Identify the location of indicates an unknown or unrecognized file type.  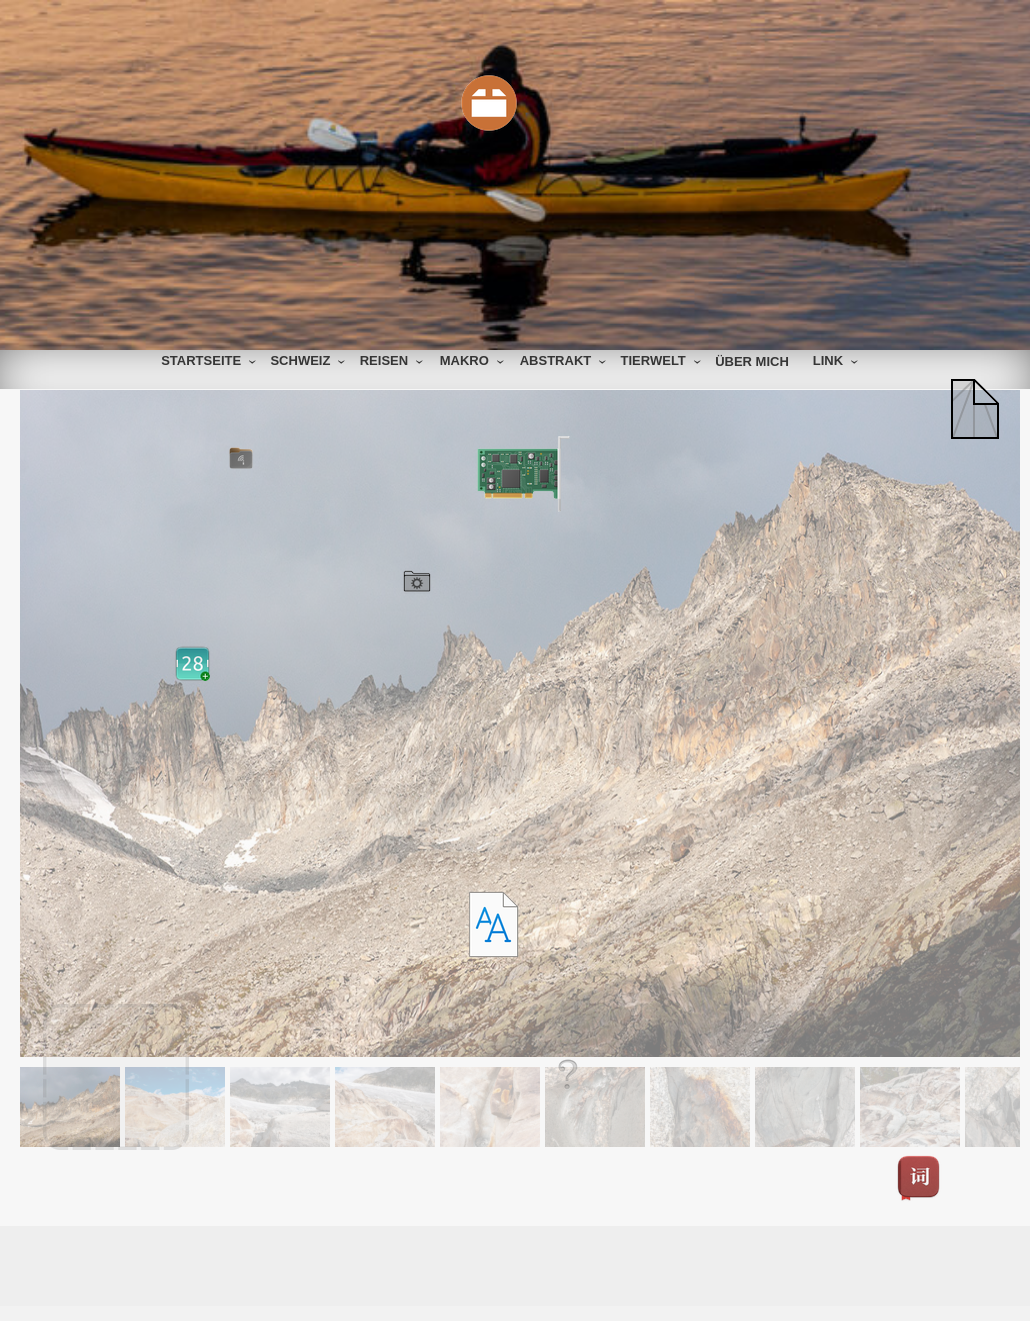
(568, 1075).